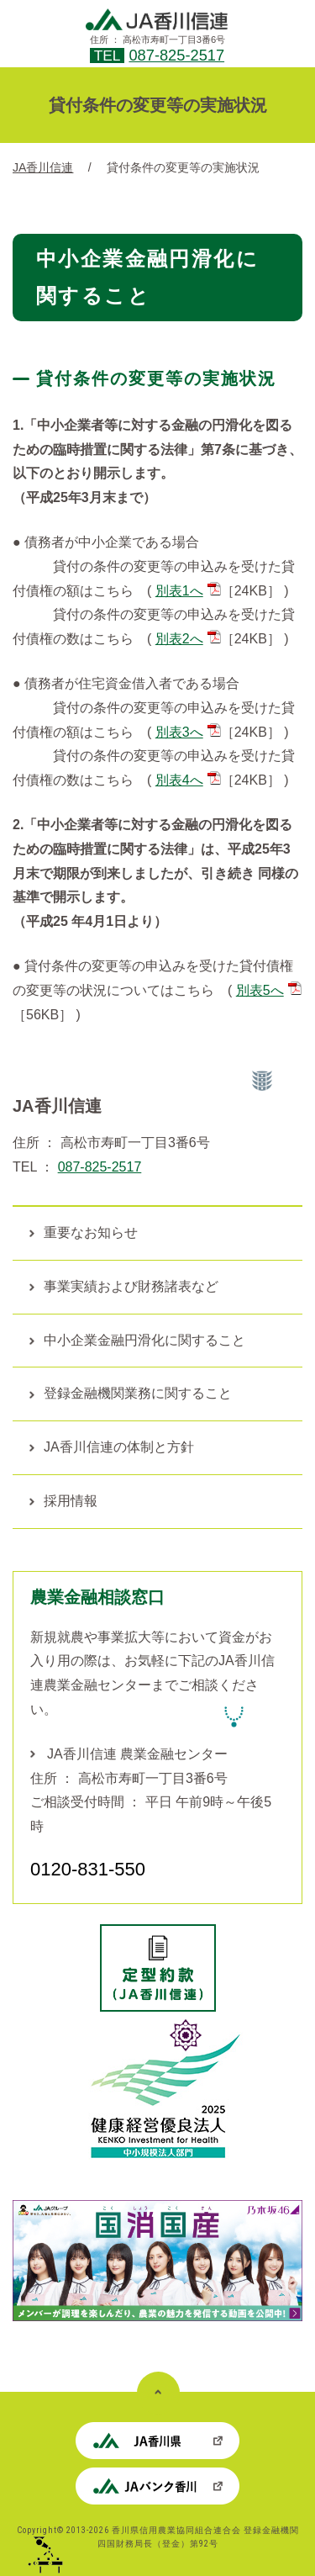 The image size is (315, 2576). Describe the element at coordinates (44, 2554) in the screenshot. I see `access automation or manufacturing settings` at that location.